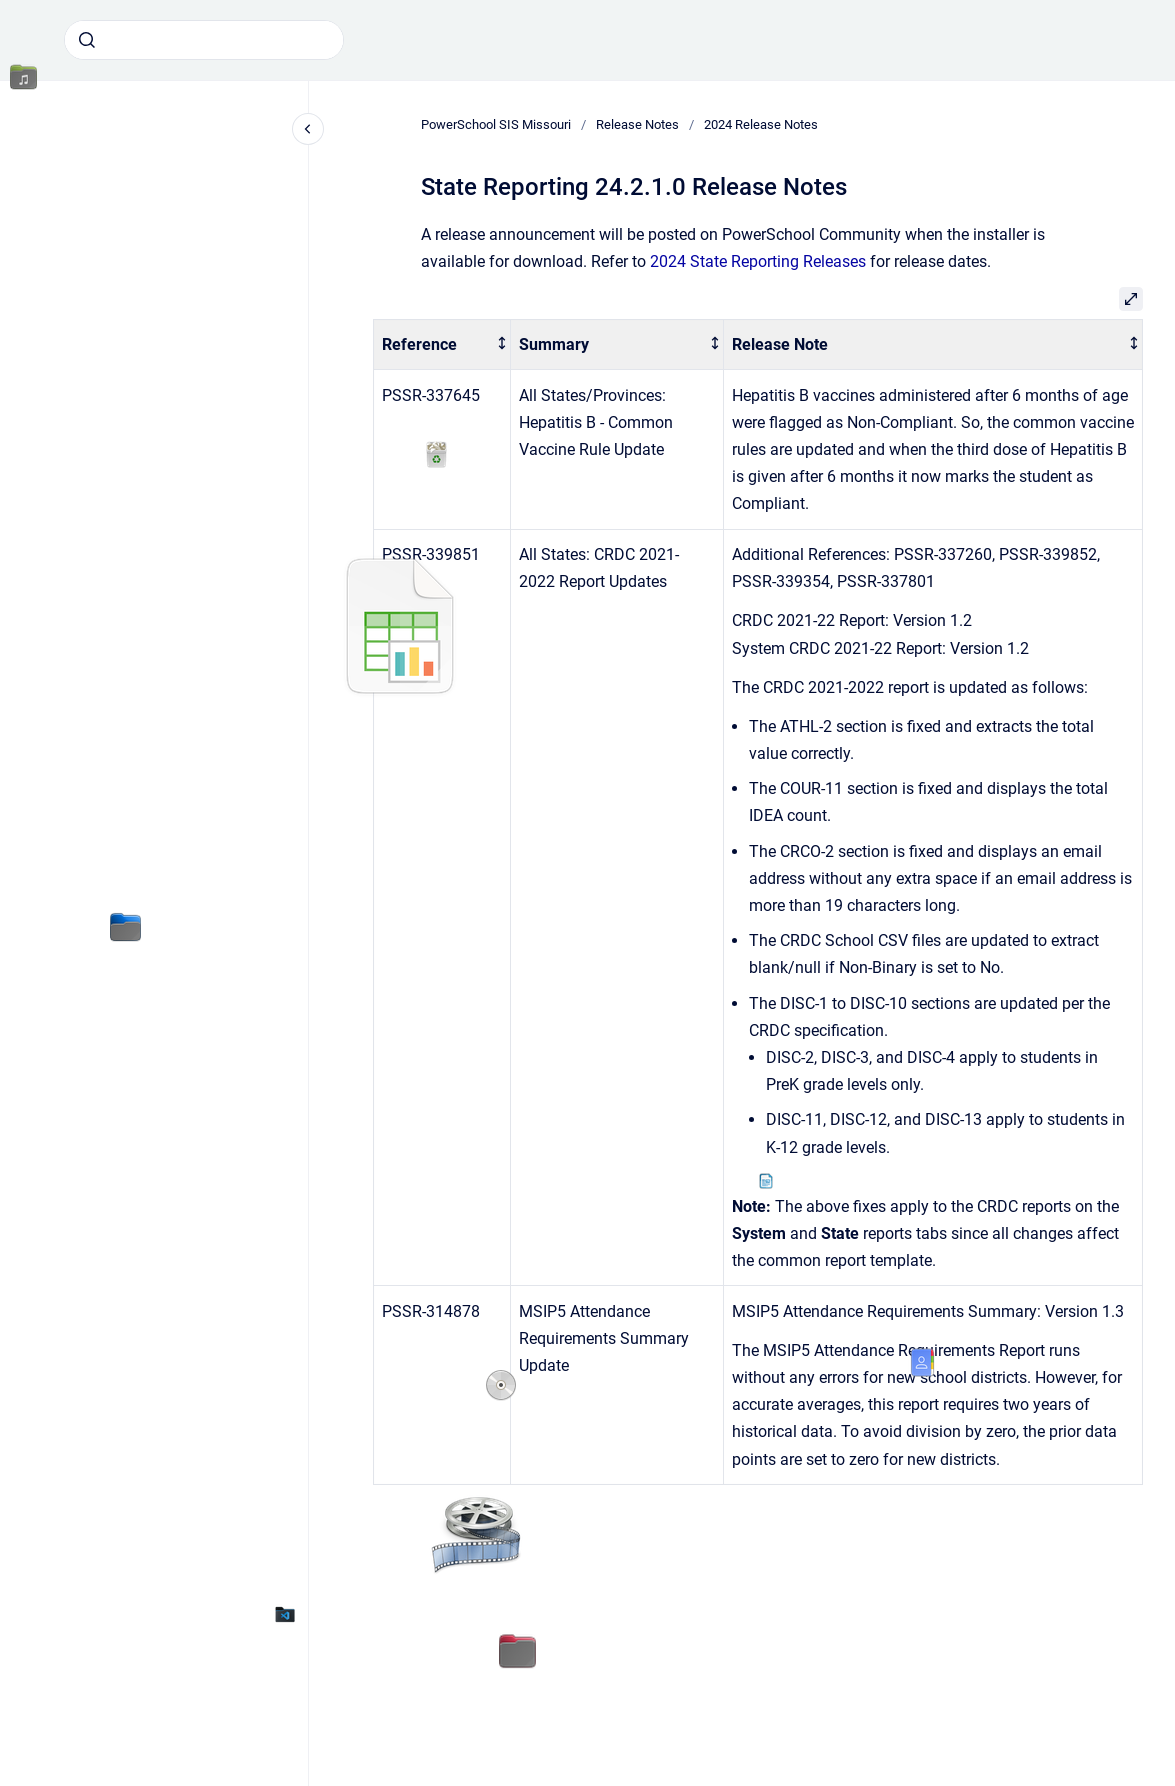  Describe the element at coordinates (400, 626) in the screenshot. I see `open a spreadsheet file` at that location.